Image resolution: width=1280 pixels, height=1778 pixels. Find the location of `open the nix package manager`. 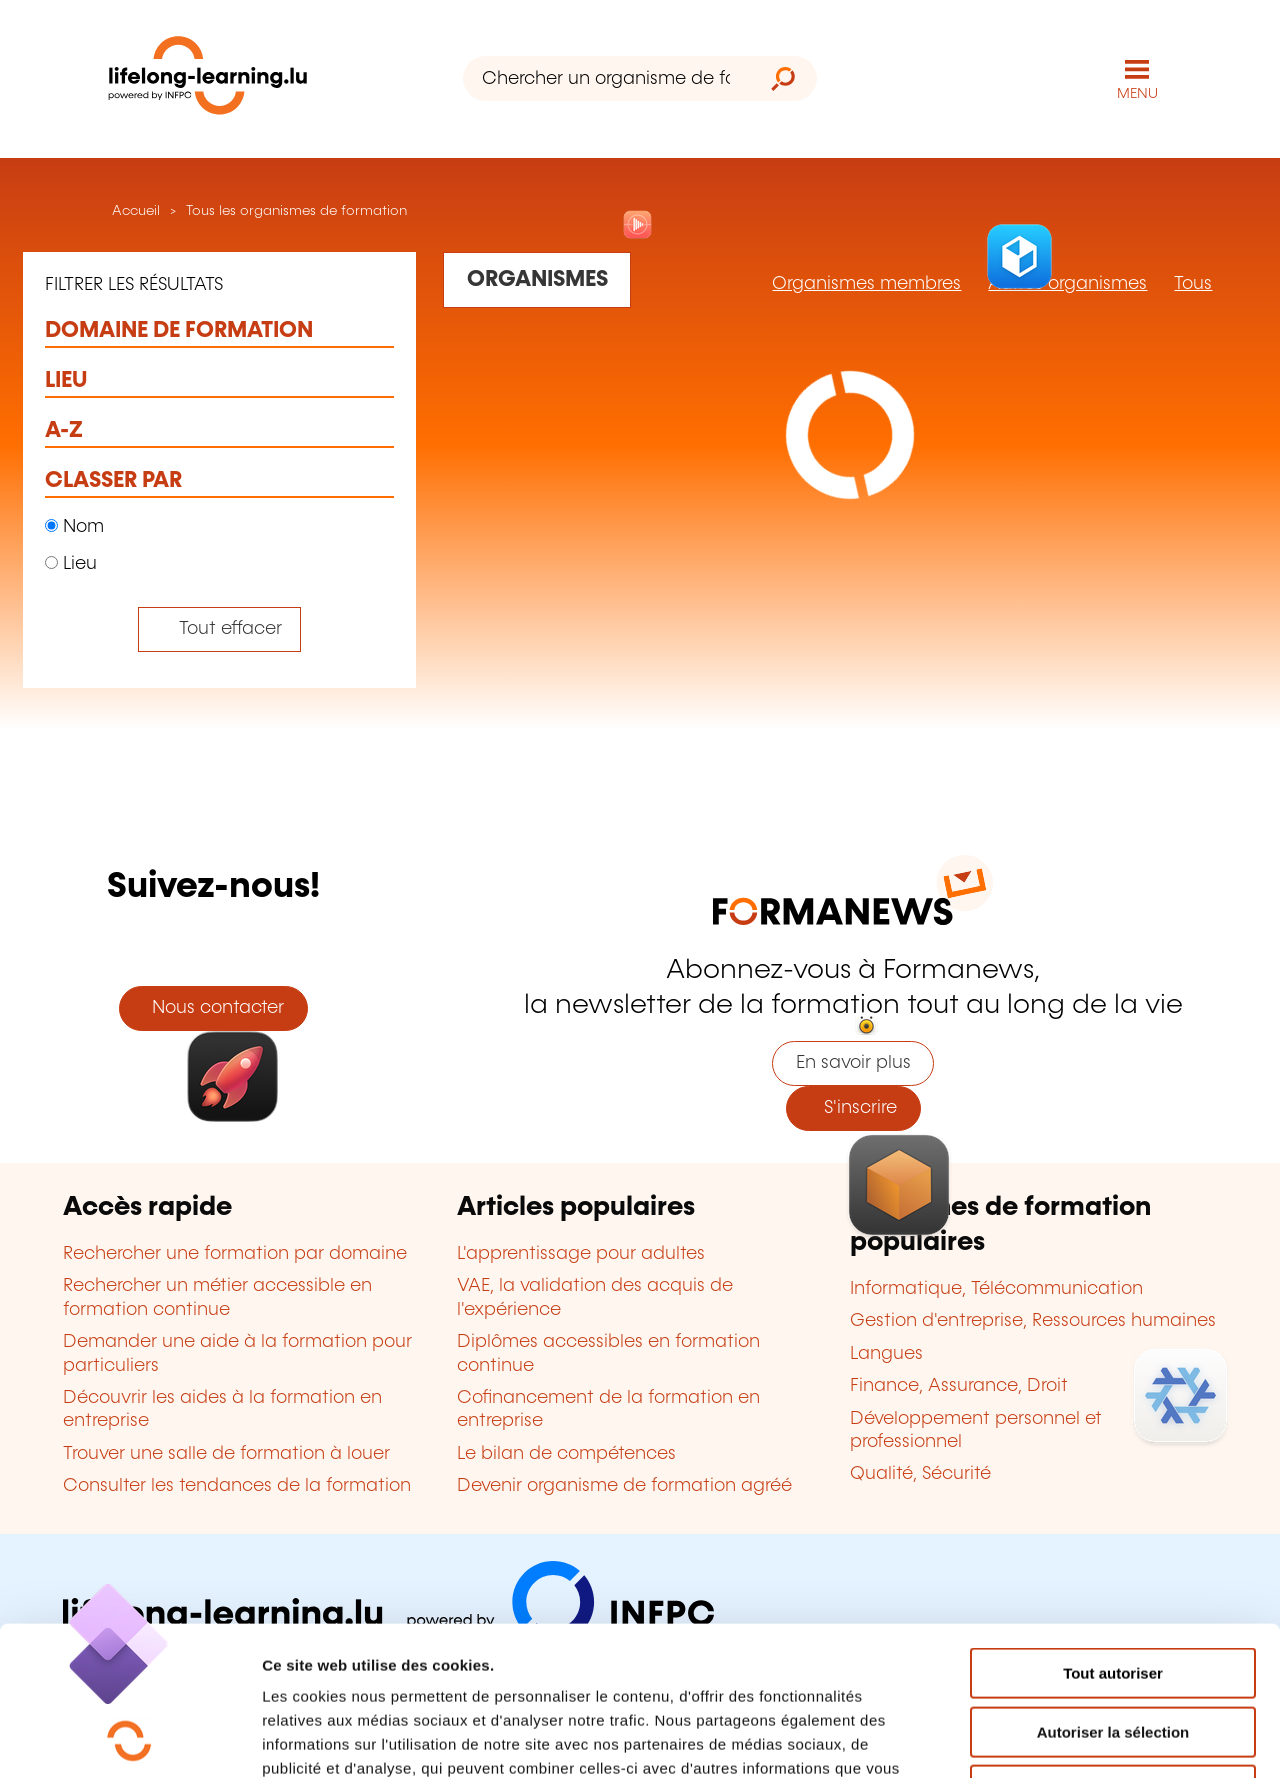

open the nix package manager is located at coordinates (1180, 1395).